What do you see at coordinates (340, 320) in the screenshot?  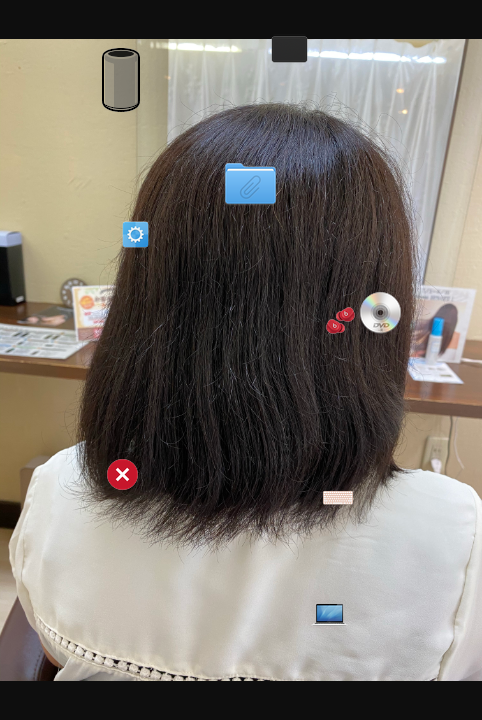 I see `beats wireless earbuds - disconnected or unavailable` at bounding box center [340, 320].